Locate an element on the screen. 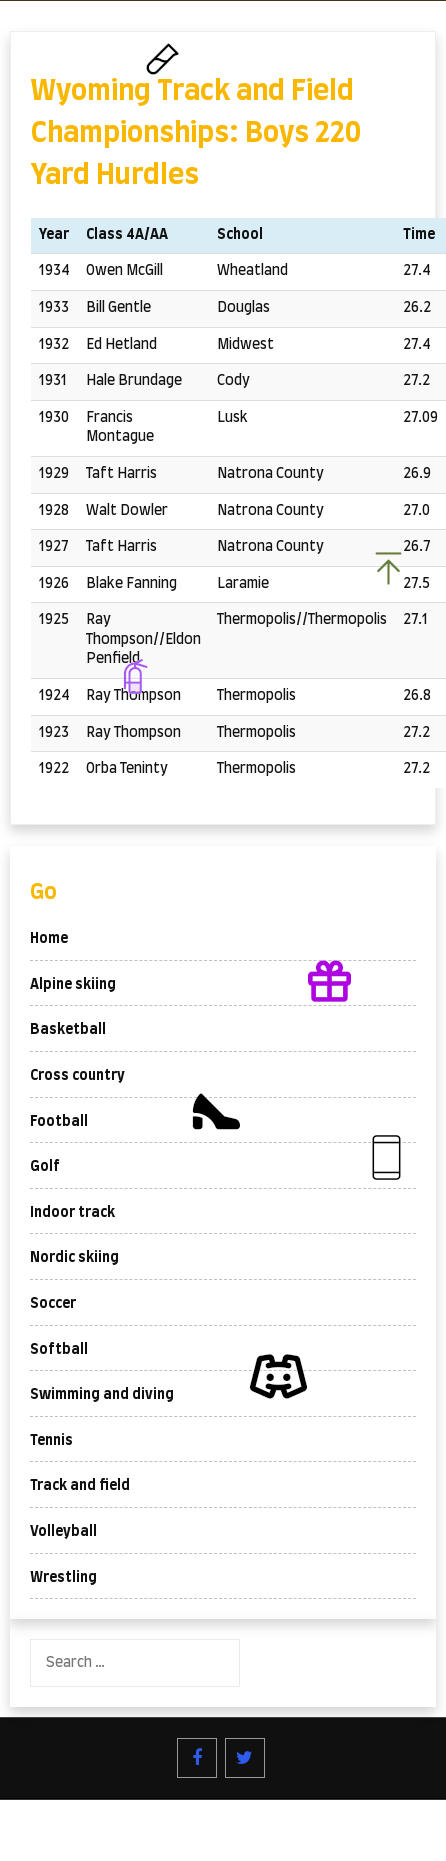 The image size is (446, 1861). move item to top of list is located at coordinates (388, 568).